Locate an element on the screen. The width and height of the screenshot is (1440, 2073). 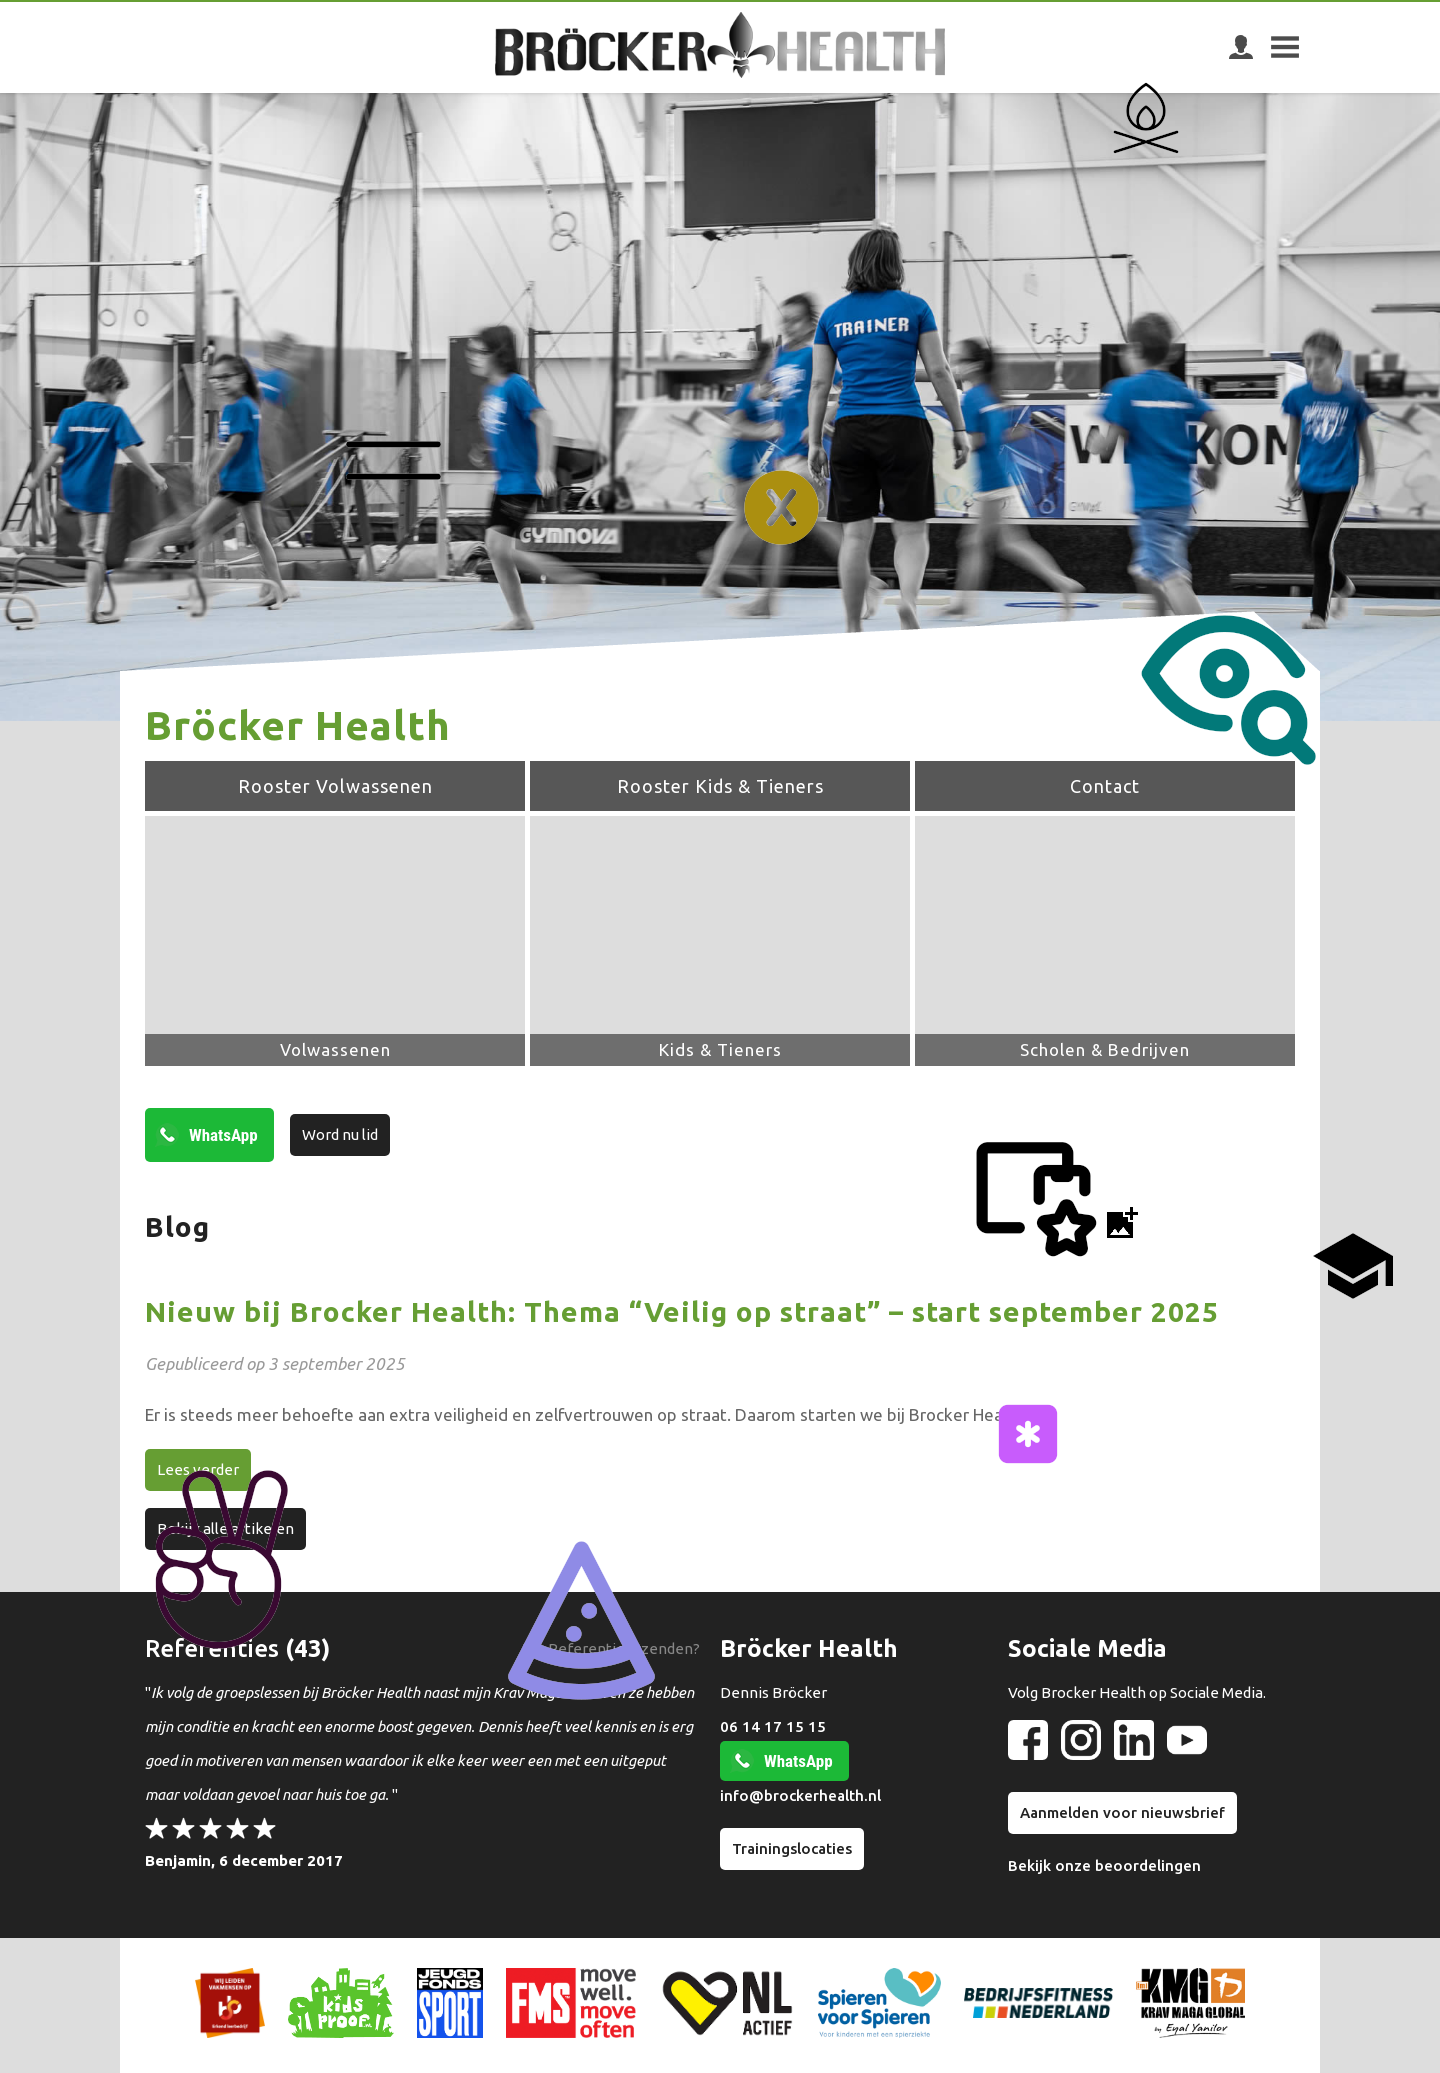
search through viewed or watched items is located at coordinates (1224, 673).